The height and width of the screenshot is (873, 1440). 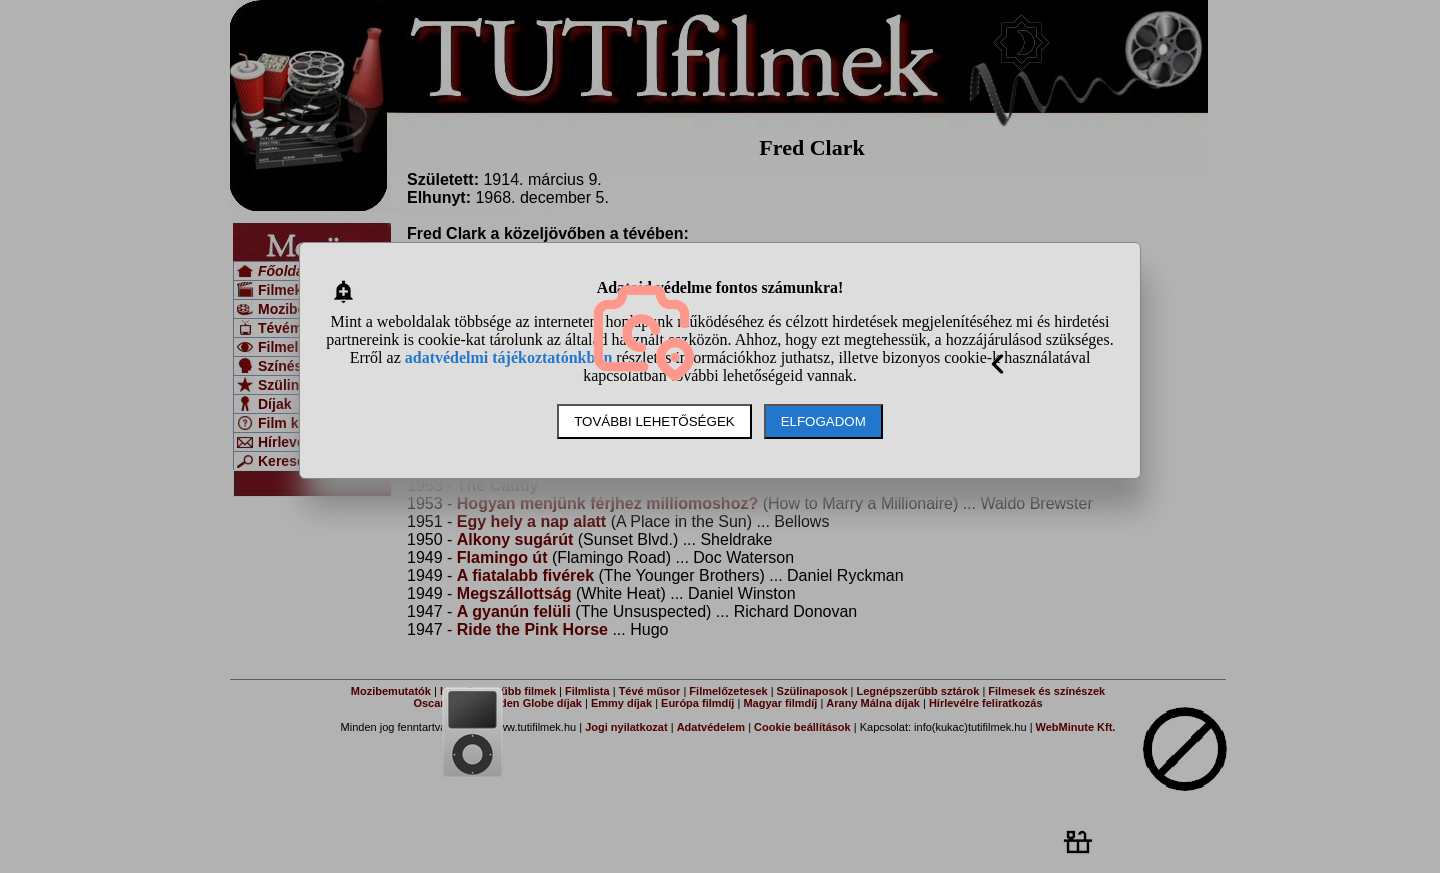 I want to click on toggle dark mode or night theme, so click(x=1021, y=42).